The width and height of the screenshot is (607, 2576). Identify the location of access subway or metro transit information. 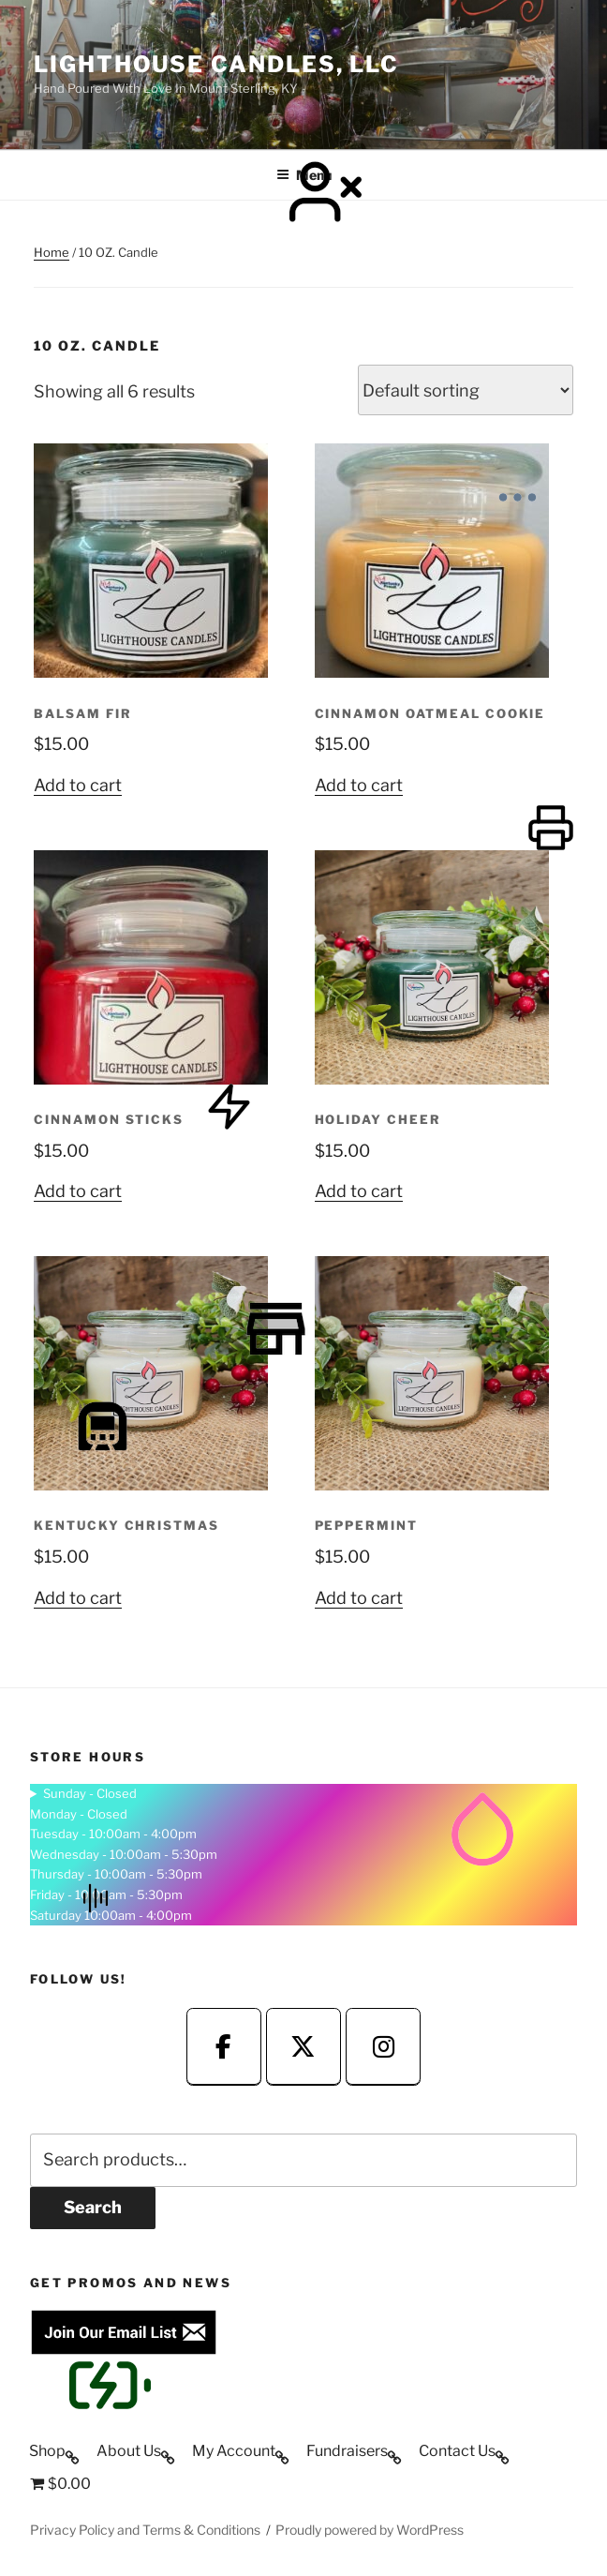
(102, 1428).